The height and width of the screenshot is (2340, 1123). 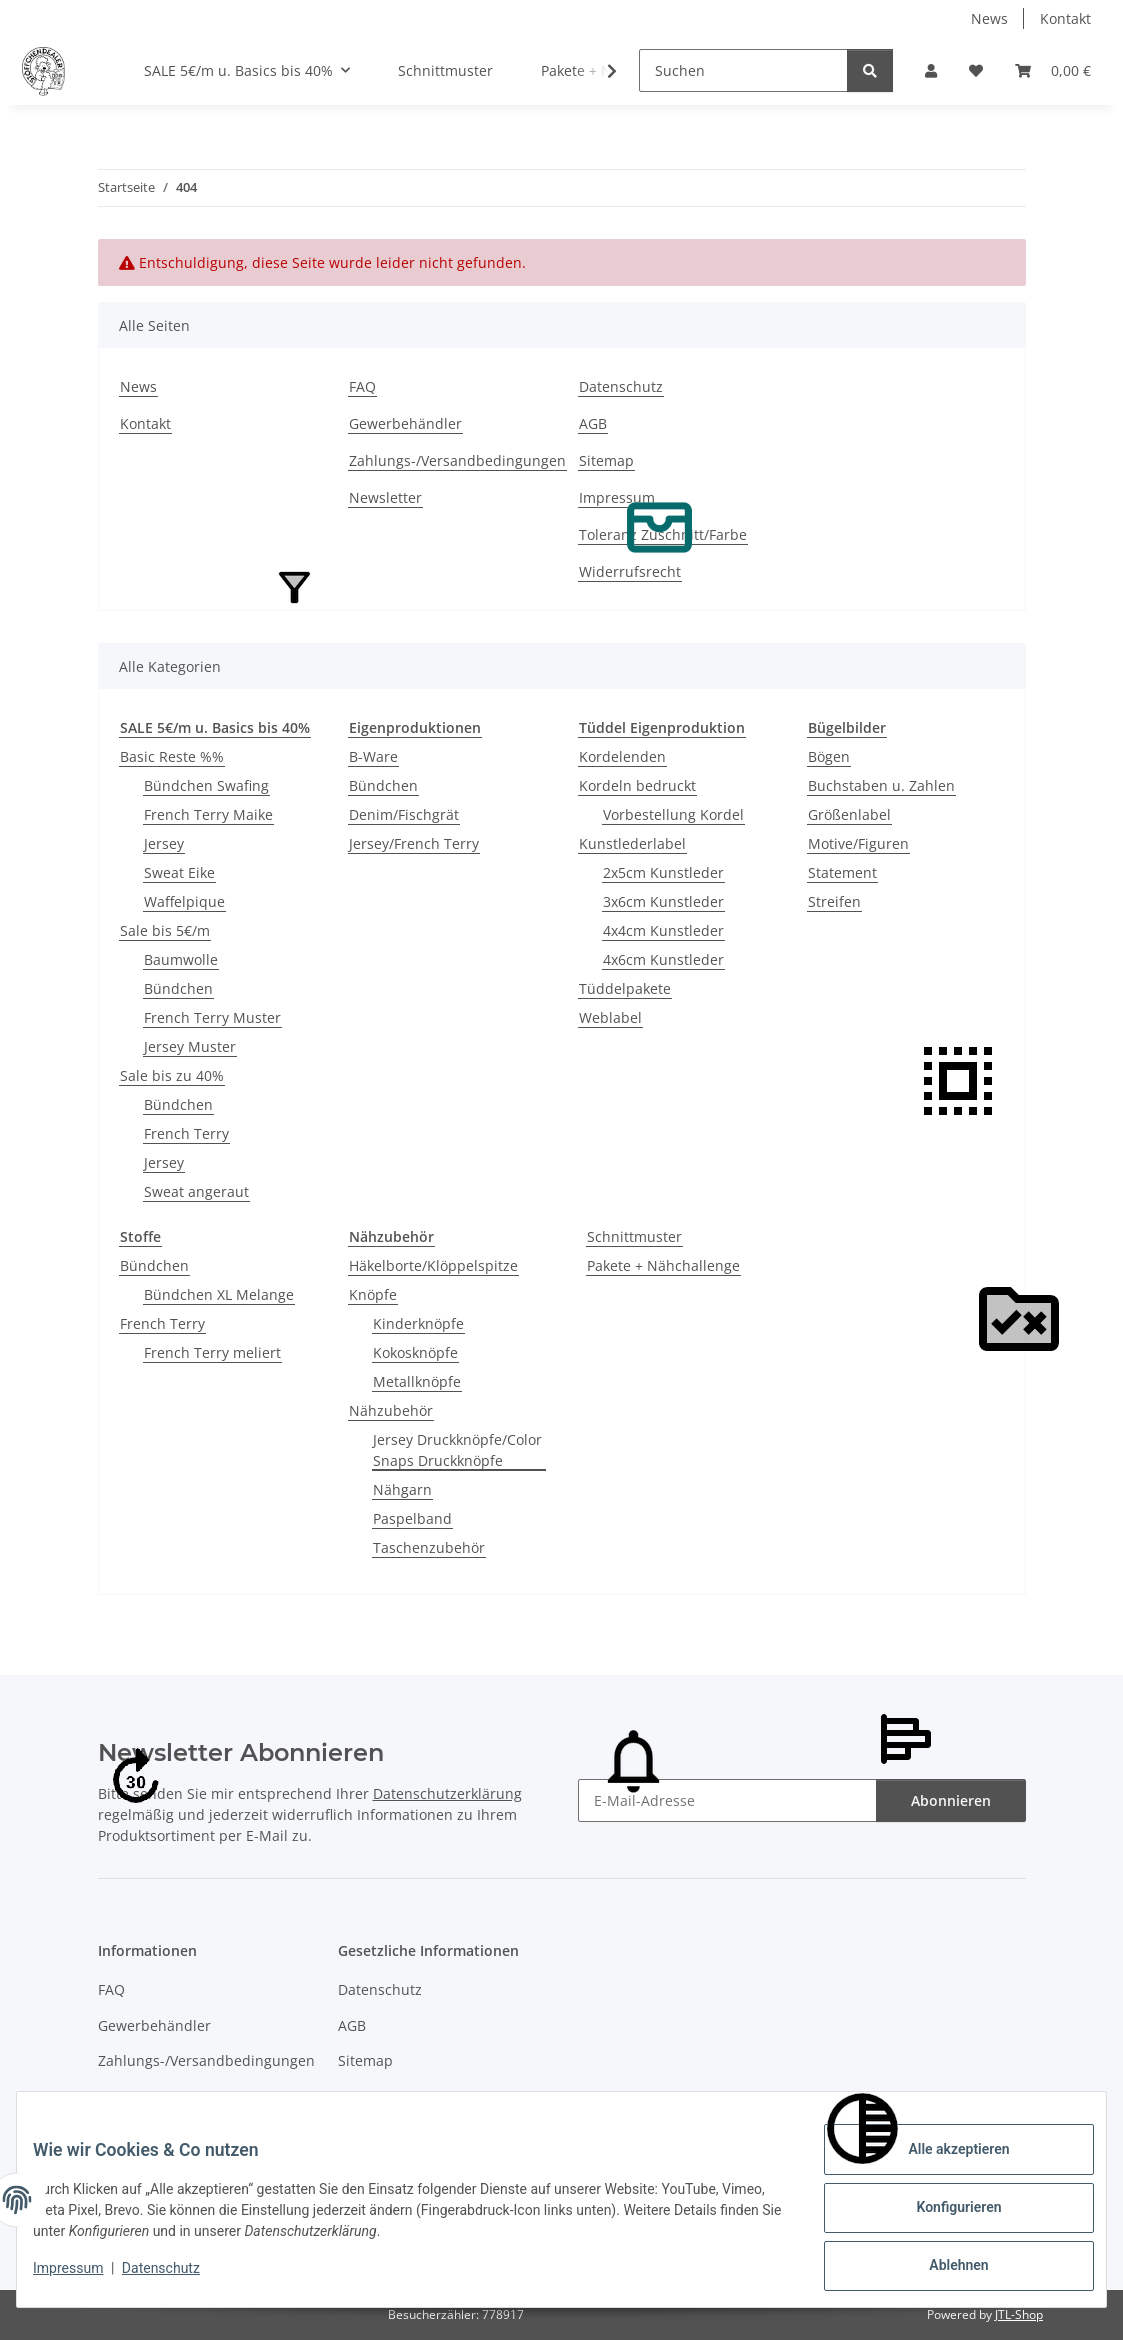 What do you see at coordinates (633, 1760) in the screenshot?
I see `view your notifications` at bounding box center [633, 1760].